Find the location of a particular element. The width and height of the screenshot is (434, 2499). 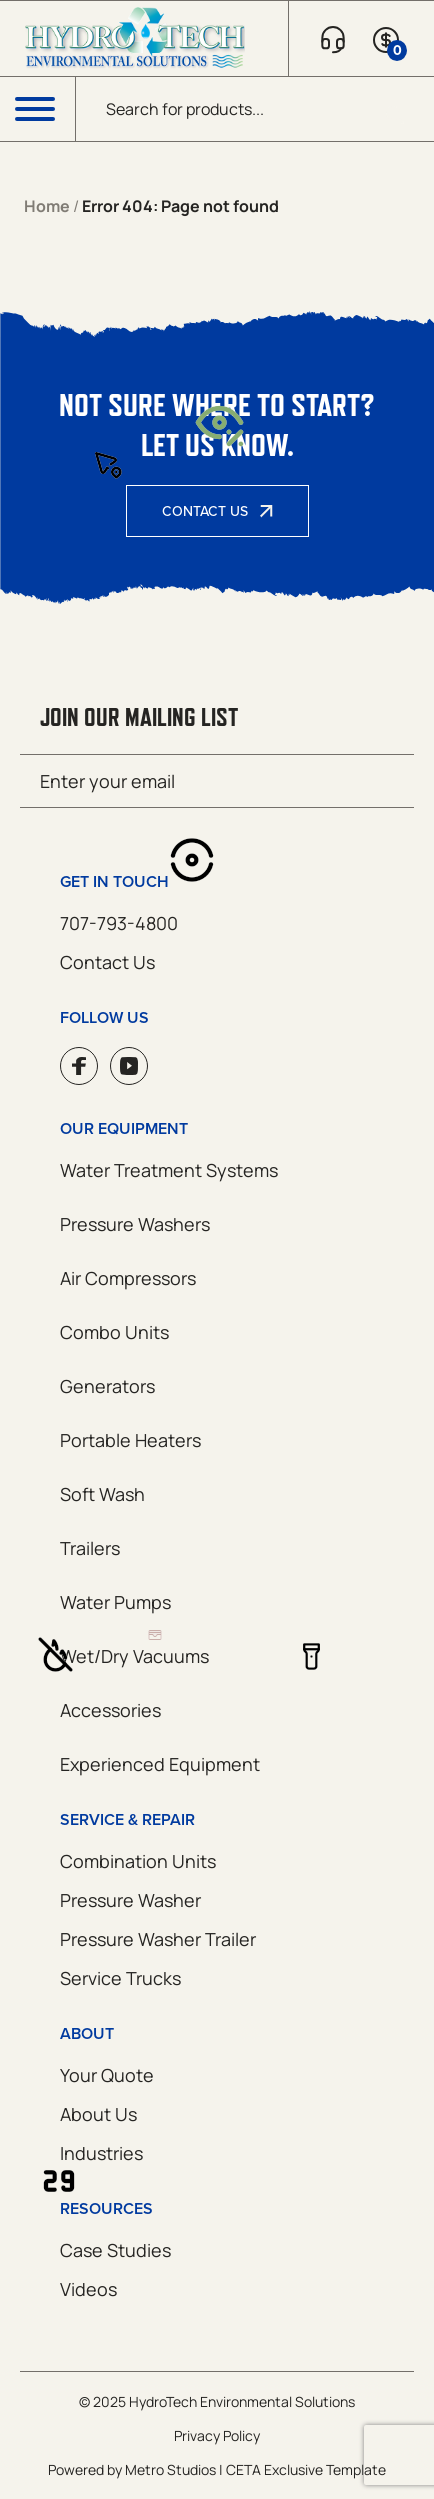

turn on device flashlight is located at coordinates (311, 1656).